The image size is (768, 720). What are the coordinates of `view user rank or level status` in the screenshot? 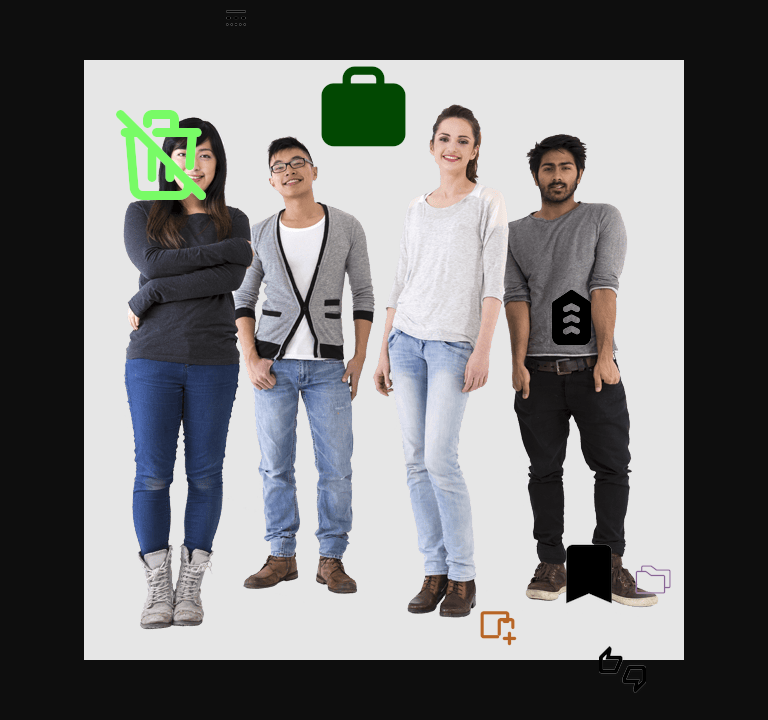 It's located at (571, 317).